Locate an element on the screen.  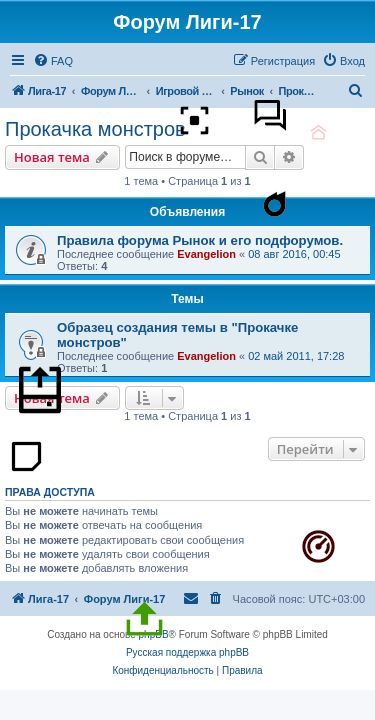
open chat or messaging feature is located at coordinates (271, 115).